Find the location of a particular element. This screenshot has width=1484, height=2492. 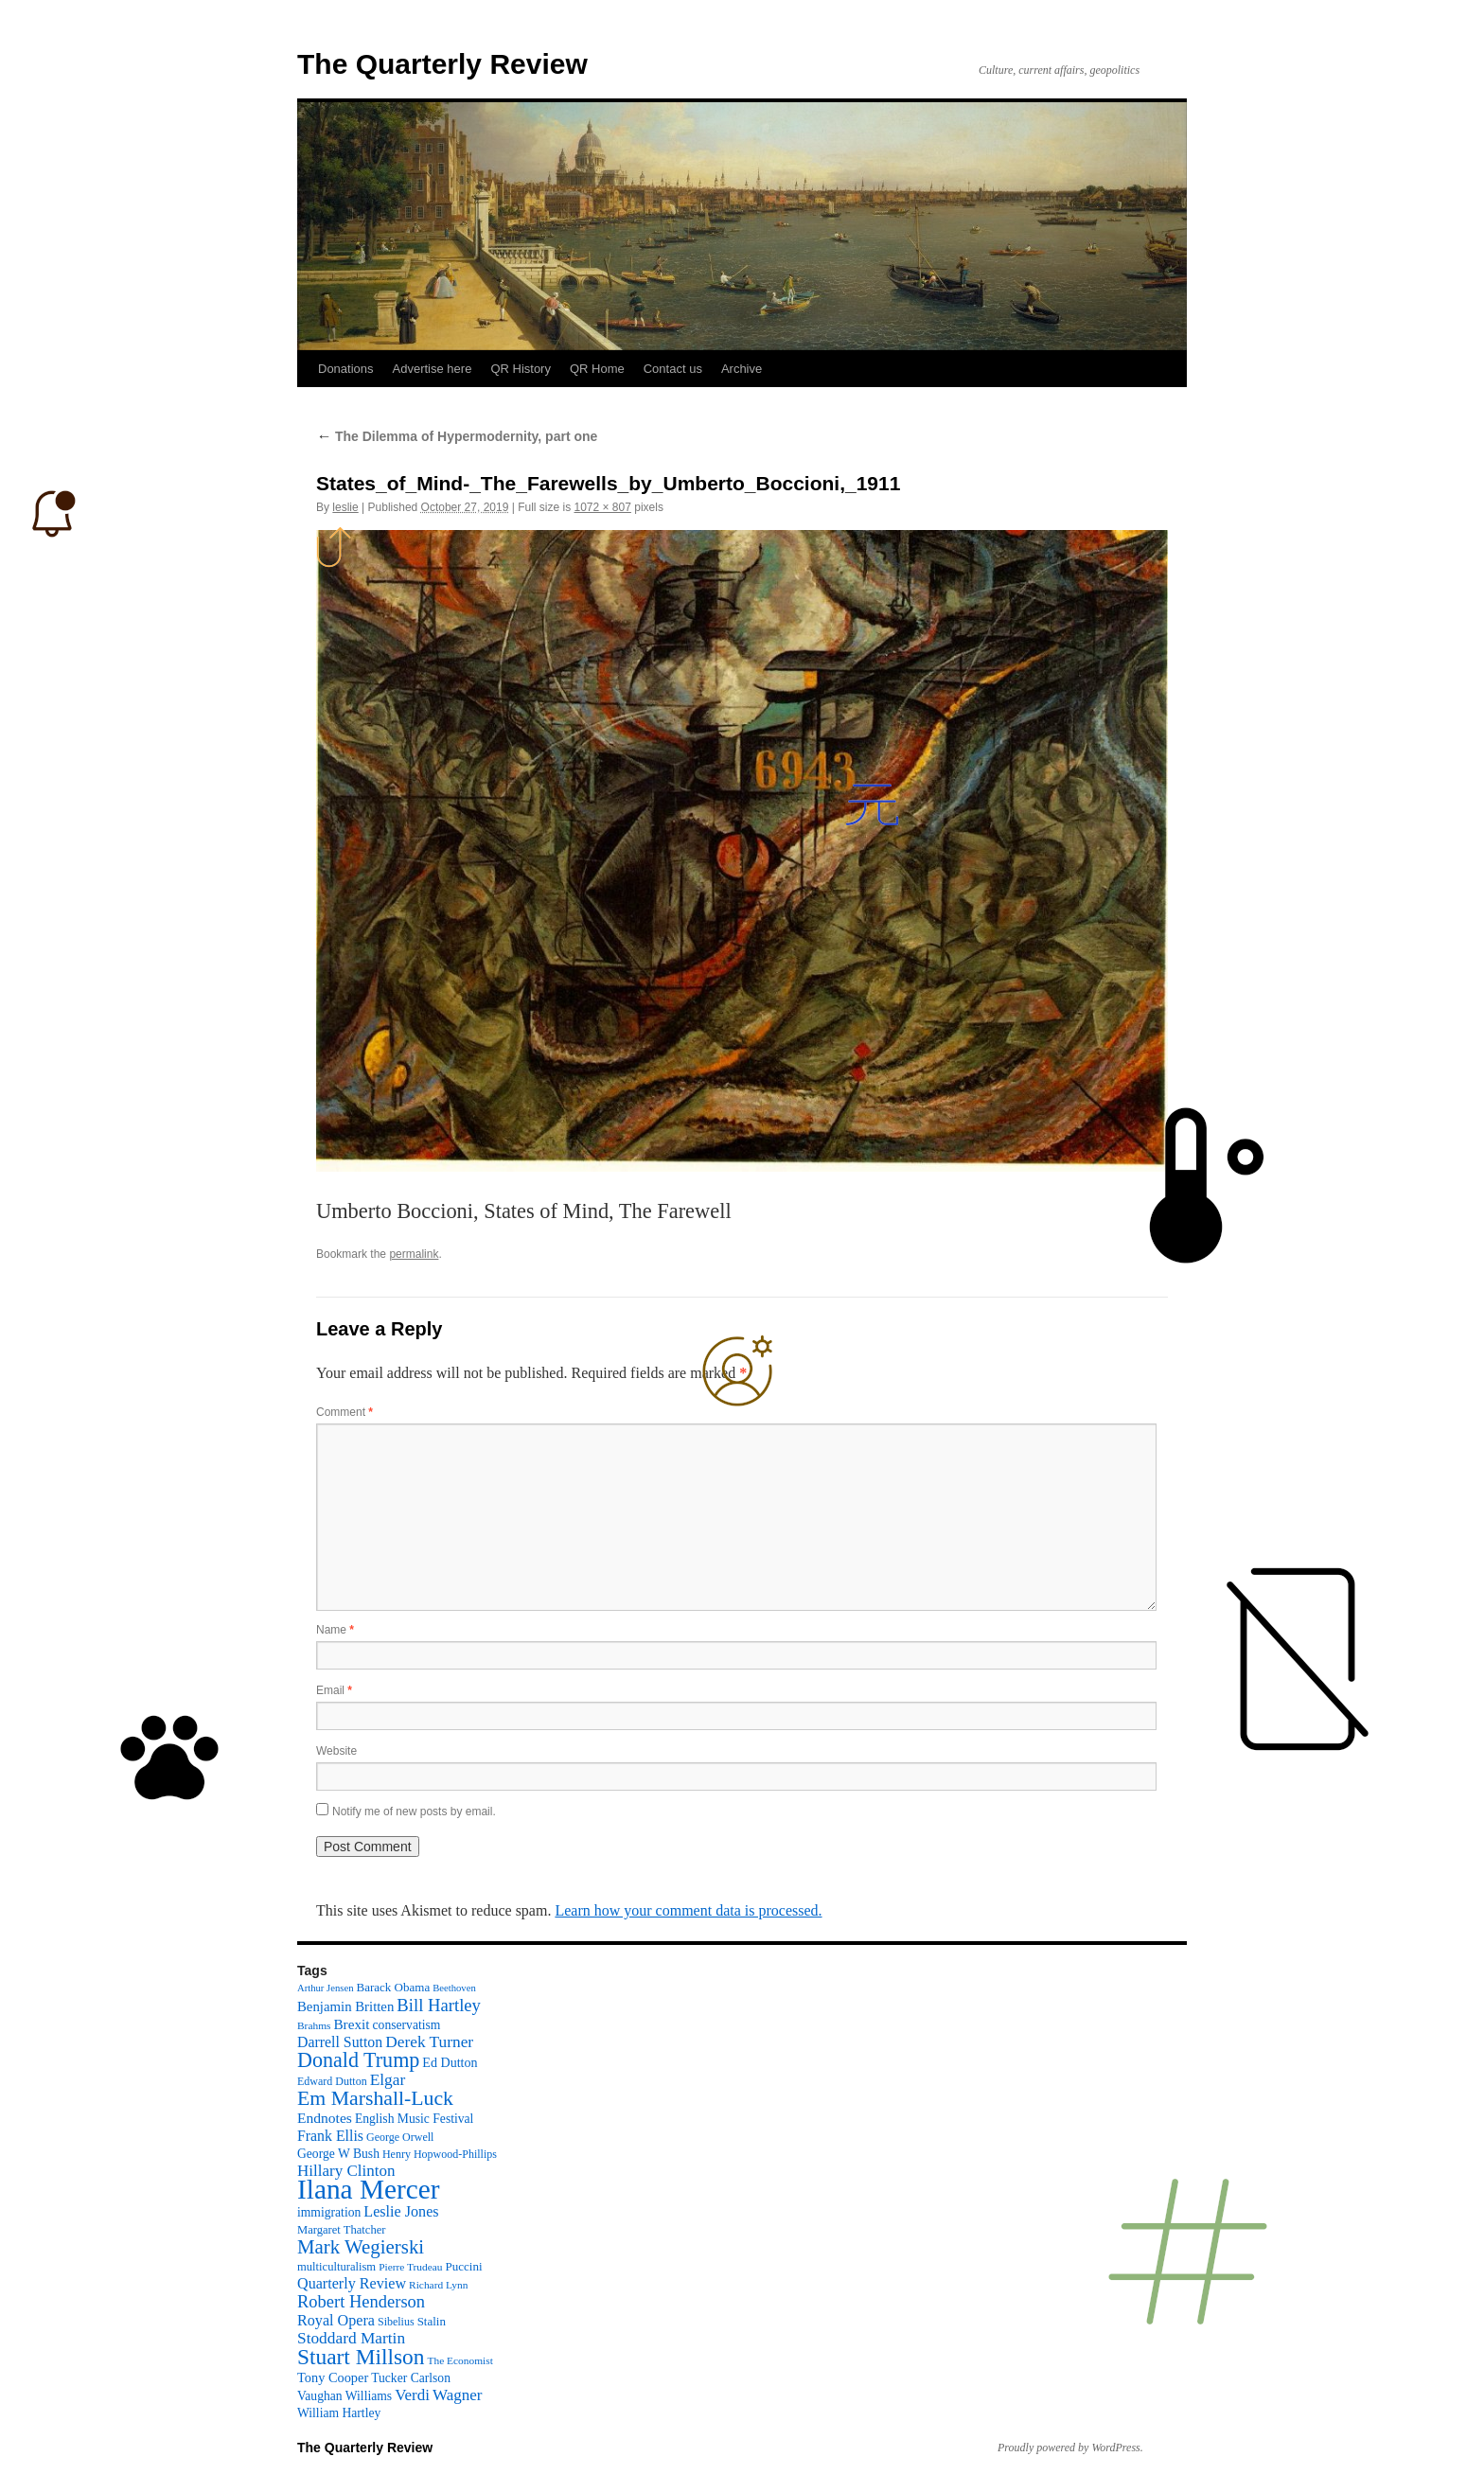

view current temperature is located at coordinates (1191, 1185).